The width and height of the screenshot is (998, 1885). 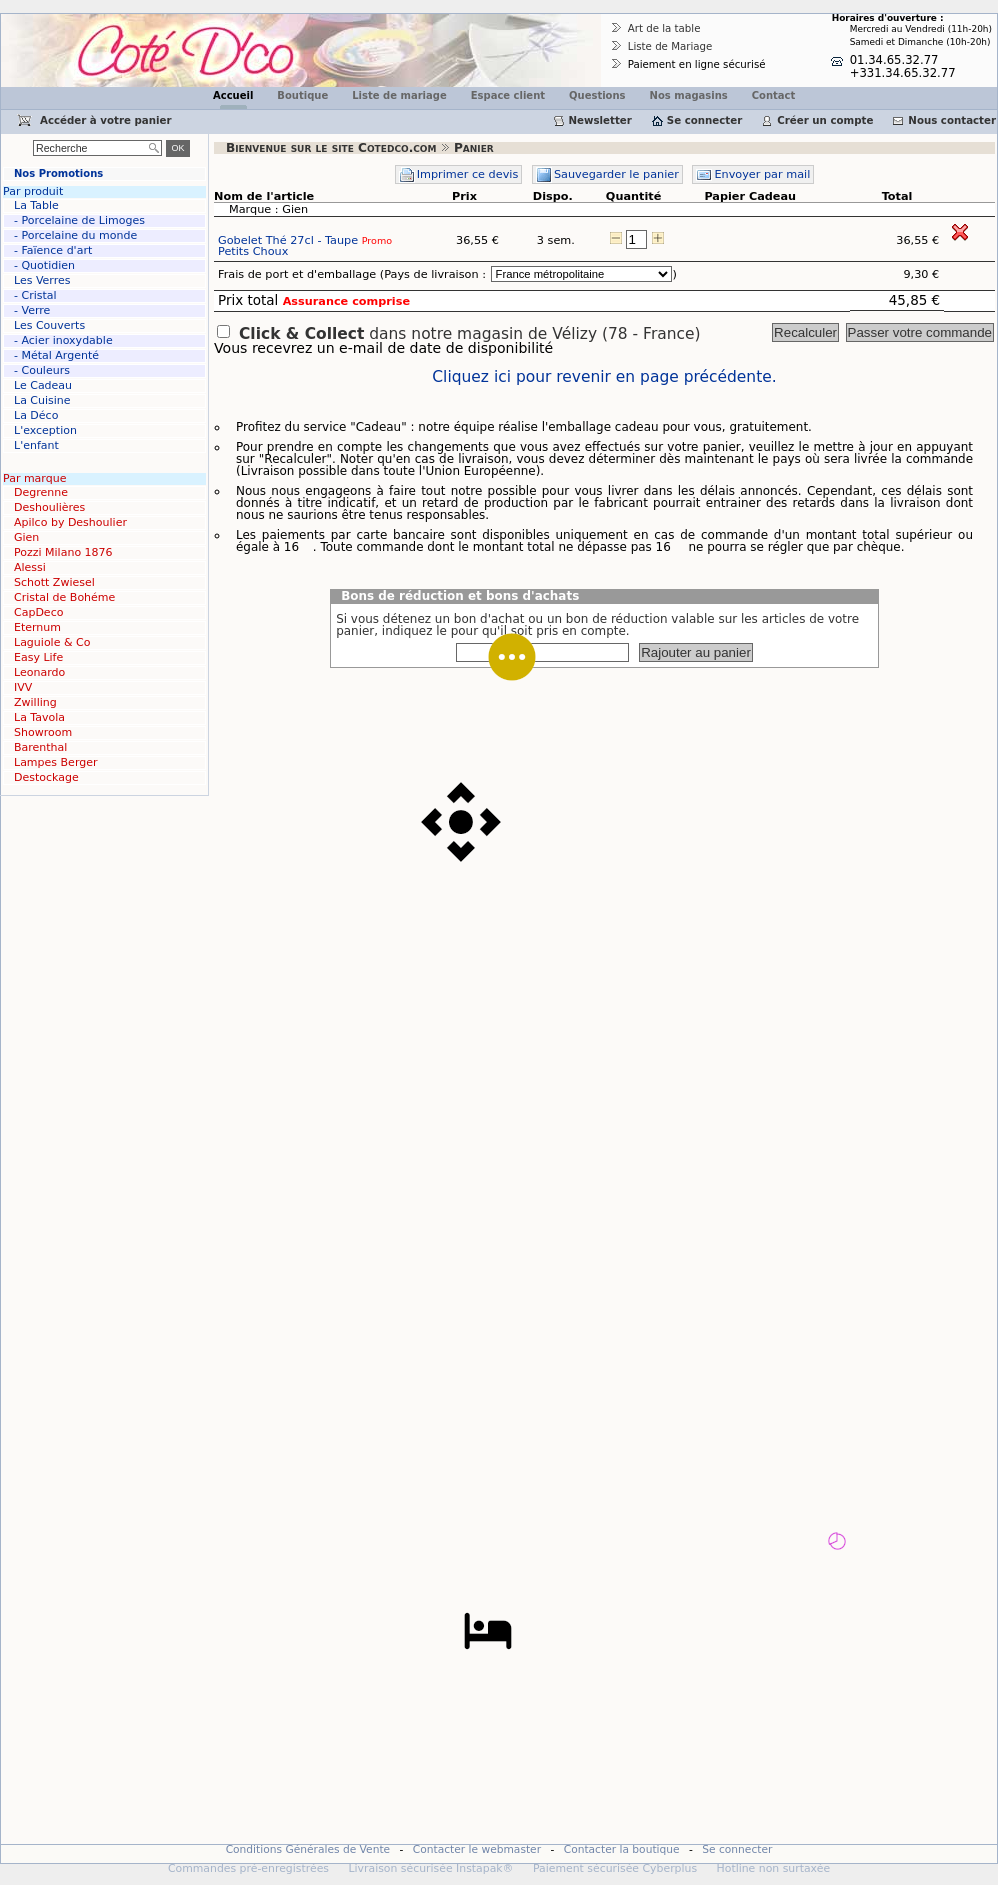 What do you see at coordinates (512, 657) in the screenshot?
I see `access more options or actions` at bounding box center [512, 657].